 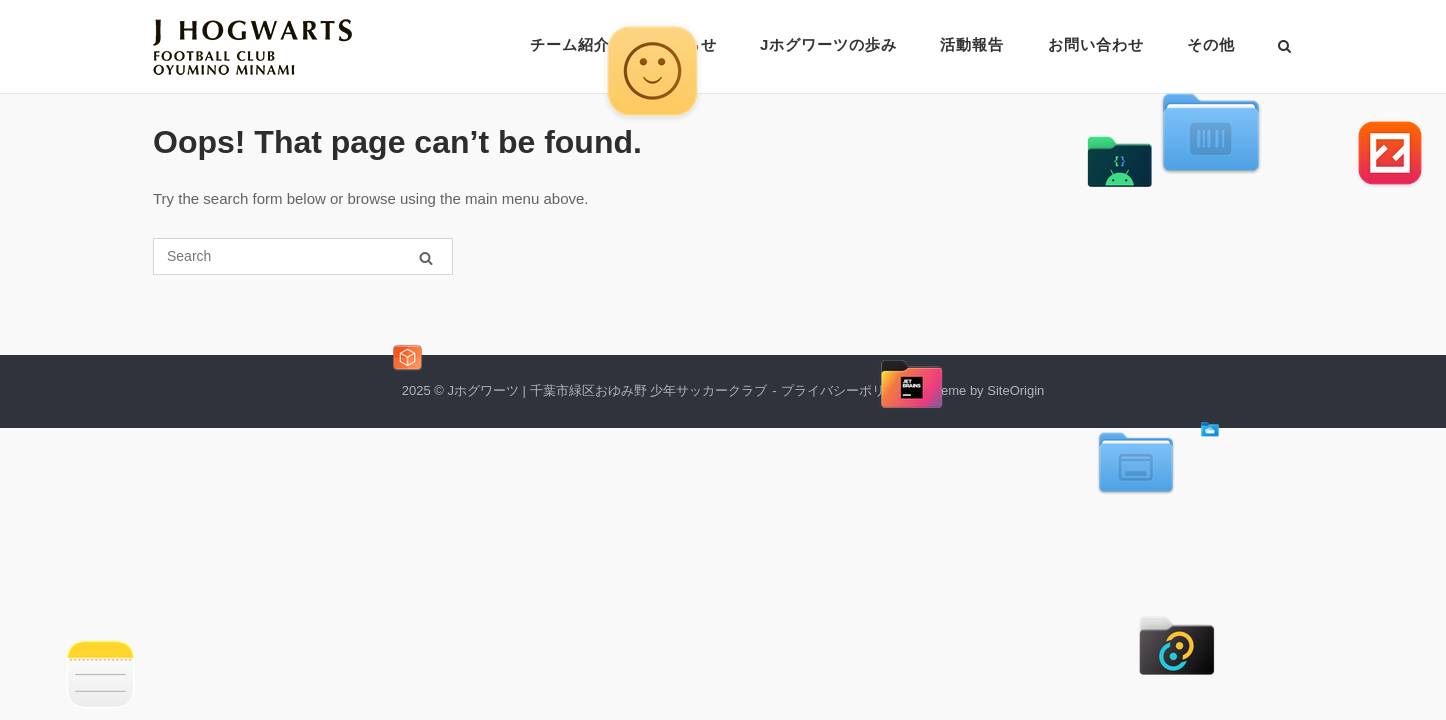 I want to click on open Zrythm digital audio workstation, so click(x=1390, y=153).